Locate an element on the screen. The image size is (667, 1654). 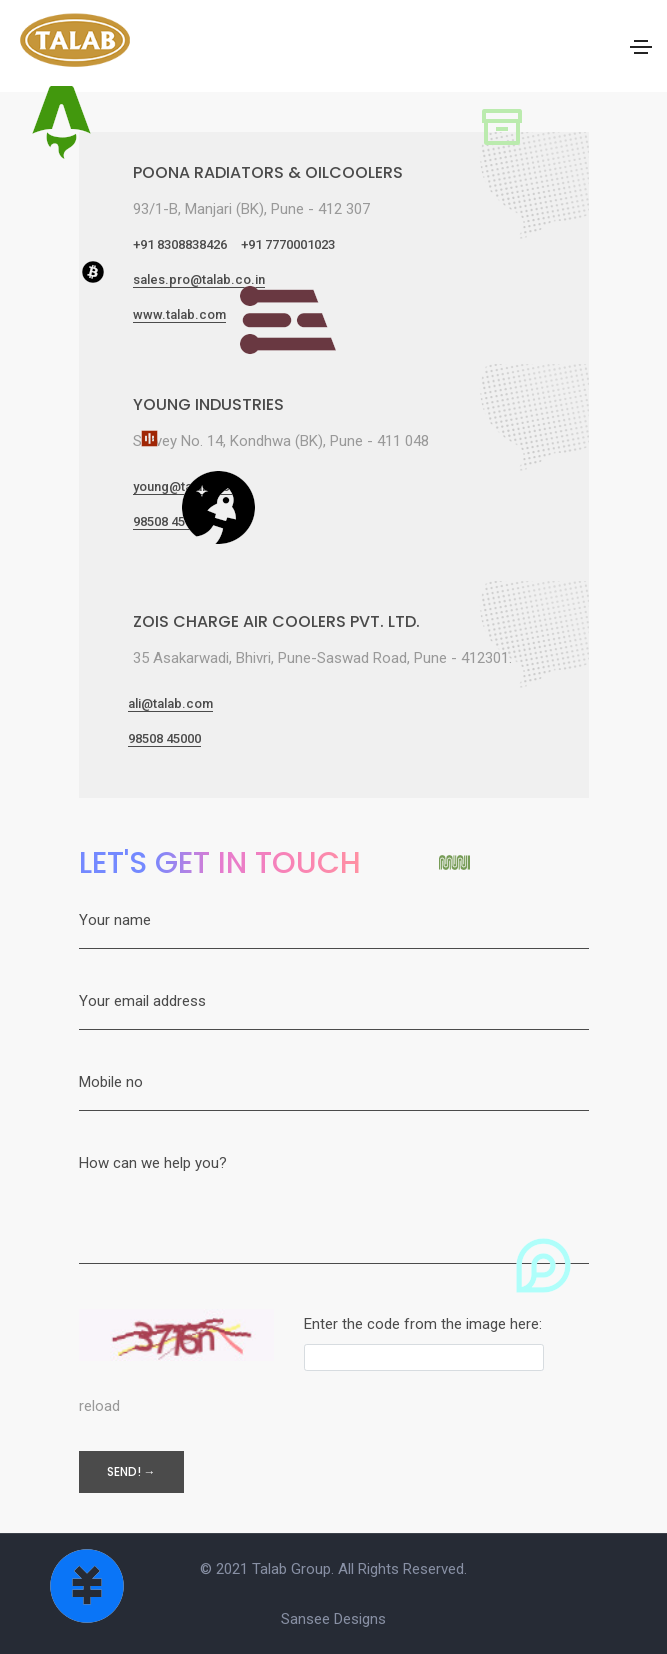
open Edge Impulse platform is located at coordinates (288, 320).